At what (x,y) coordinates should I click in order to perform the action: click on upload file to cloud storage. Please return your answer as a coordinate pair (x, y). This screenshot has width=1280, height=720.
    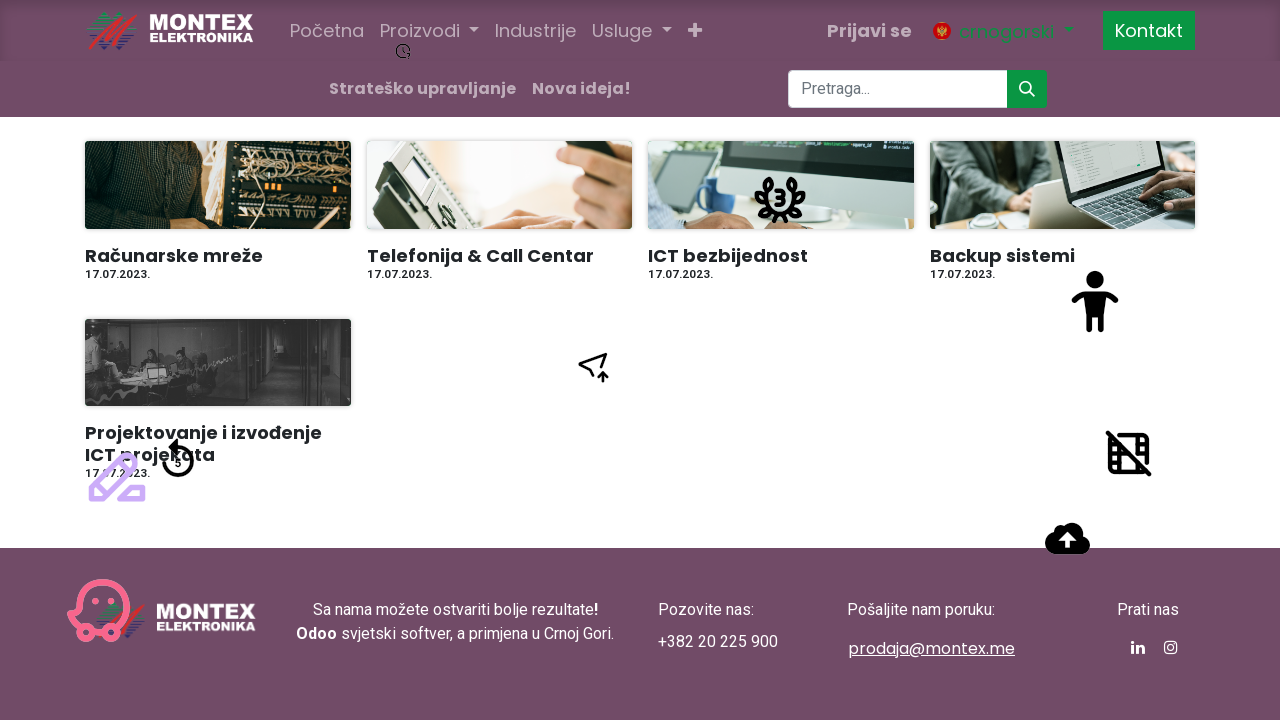
    Looking at the image, I should click on (1067, 538).